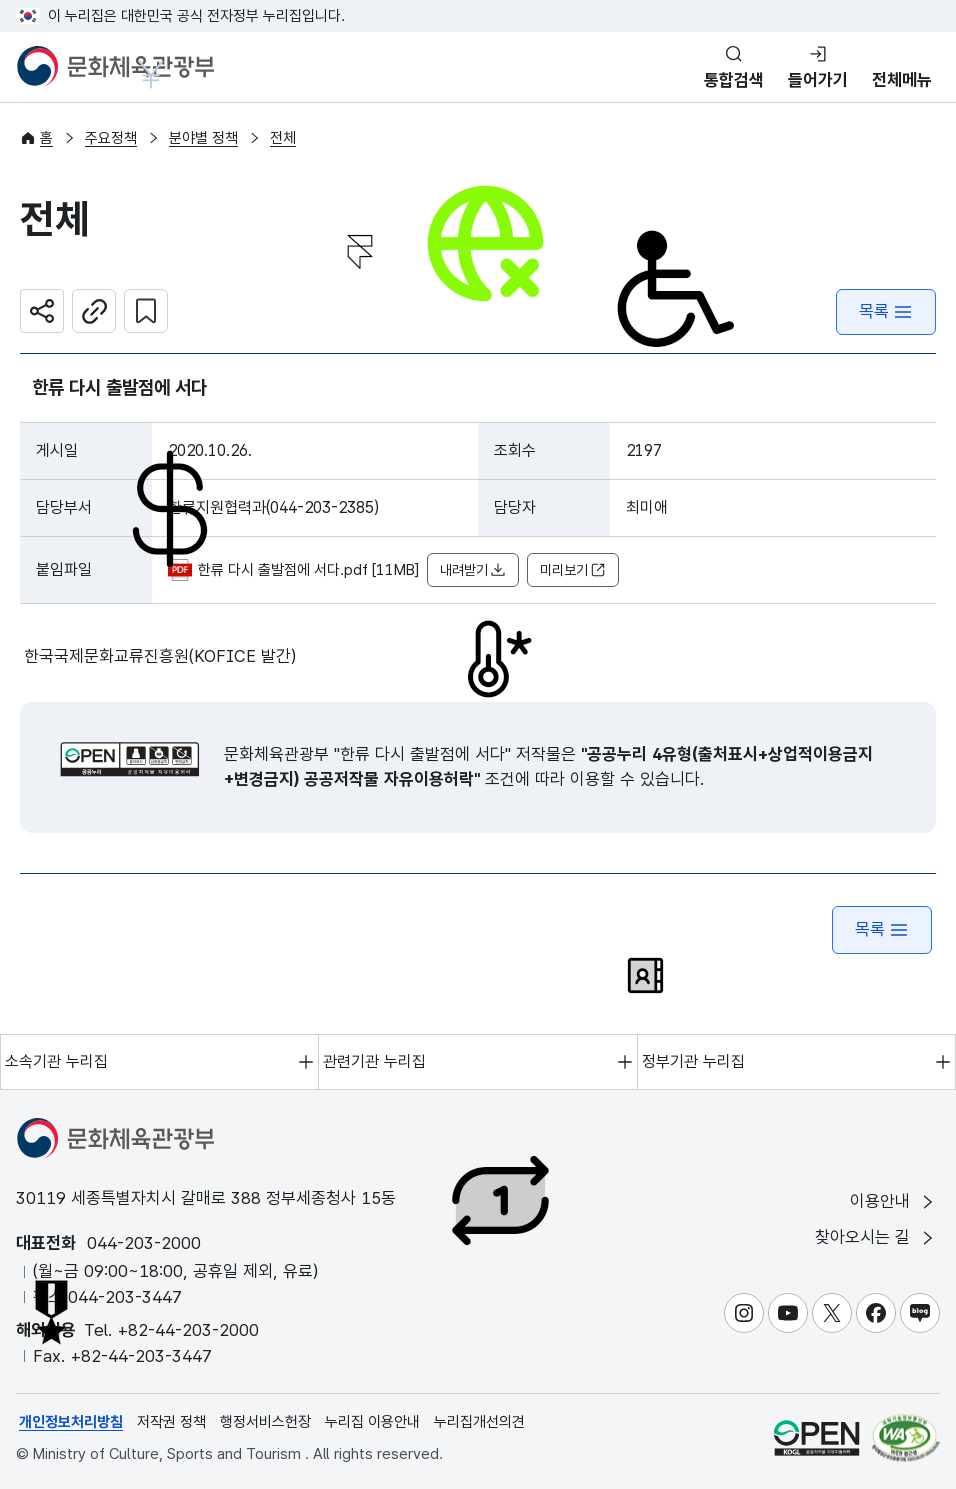 Image resolution: width=956 pixels, height=1489 pixels. What do you see at coordinates (151, 74) in the screenshot?
I see `view prices in japanese yen` at bounding box center [151, 74].